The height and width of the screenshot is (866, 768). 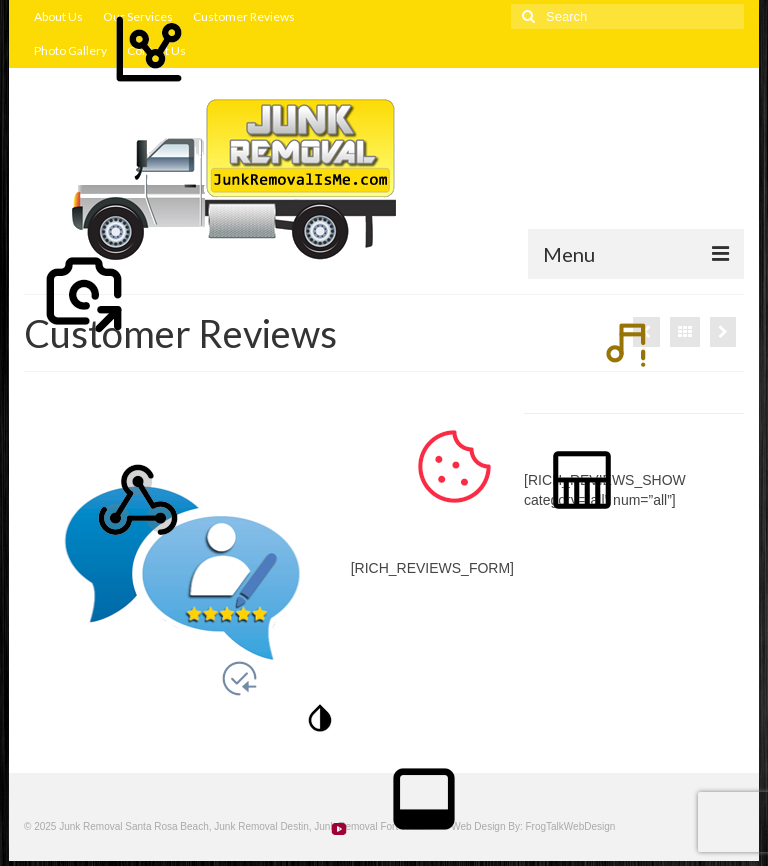 What do you see at coordinates (149, 49) in the screenshot?
I see `view scatter plot or data visualization` at bounding box center [149, 49].